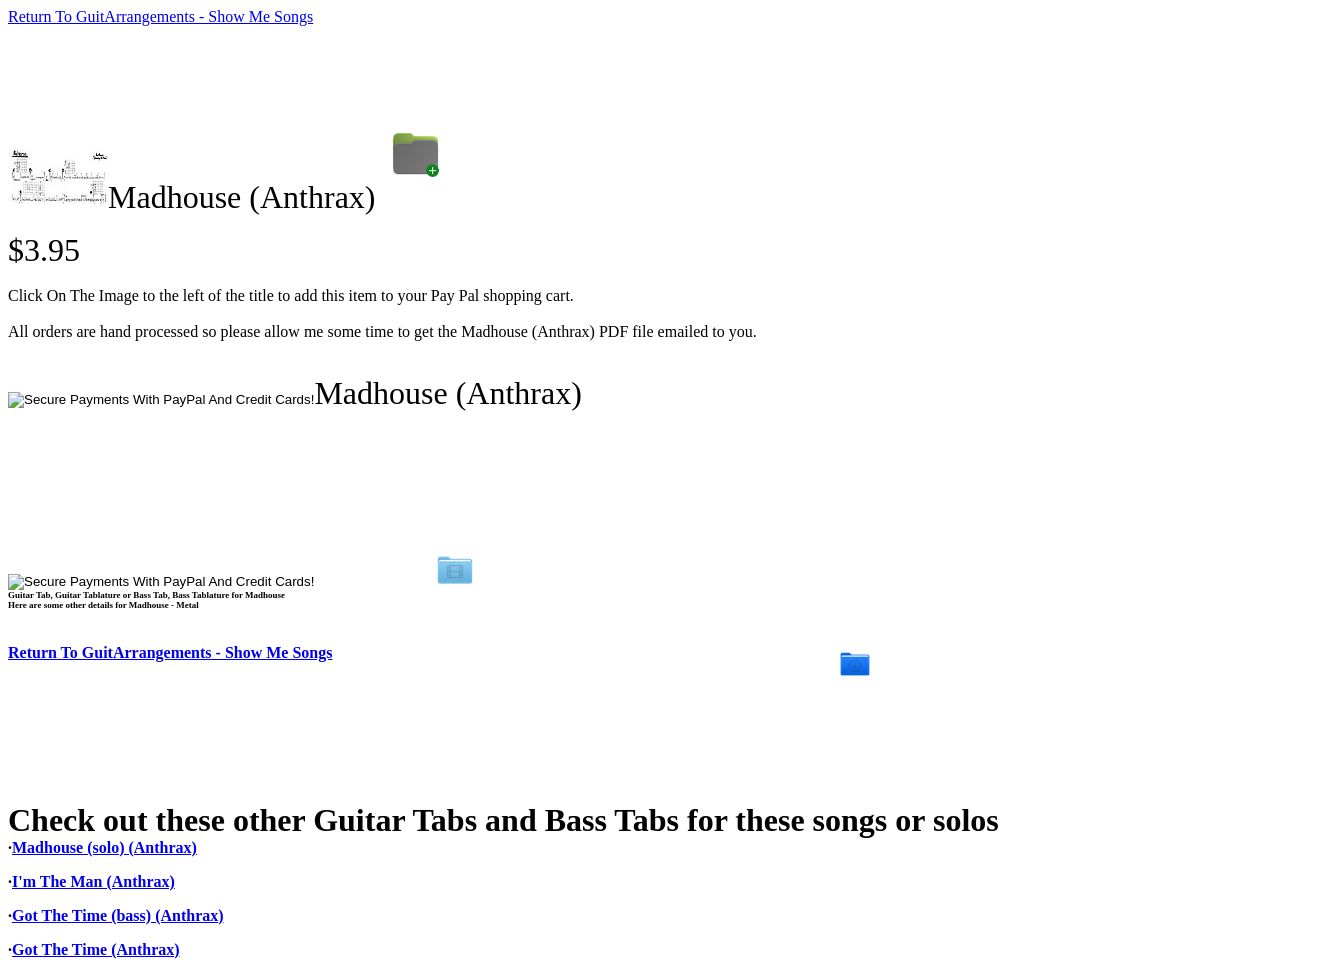 The image size is (1323, 975). What do you see at coordinates (415, 153) in the screenshot?
I see `create a new folder` at bounding box center [415, 153].